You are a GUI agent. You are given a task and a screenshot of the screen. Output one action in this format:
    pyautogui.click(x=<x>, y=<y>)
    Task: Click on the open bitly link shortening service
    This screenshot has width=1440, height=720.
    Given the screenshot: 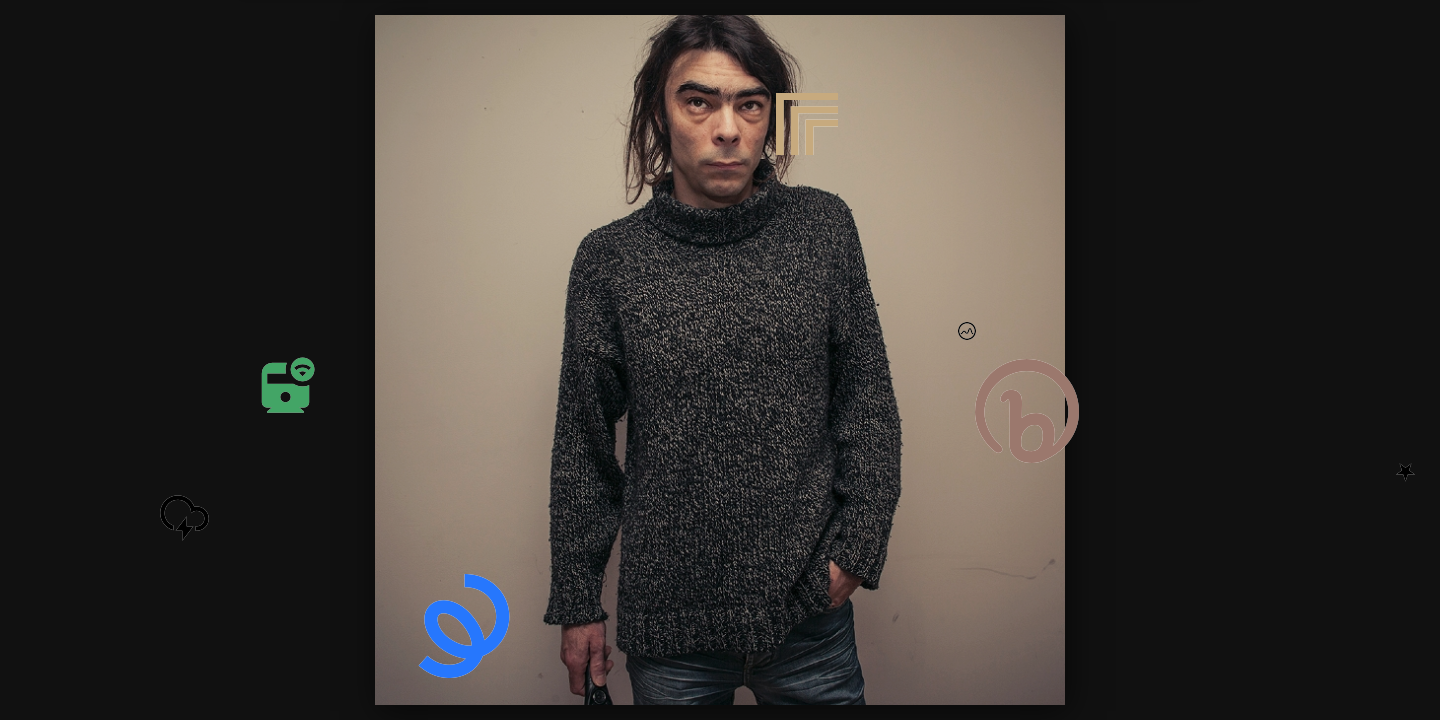 What is the action you would take?
    pyautogui.click(x=1027, y=411)
    